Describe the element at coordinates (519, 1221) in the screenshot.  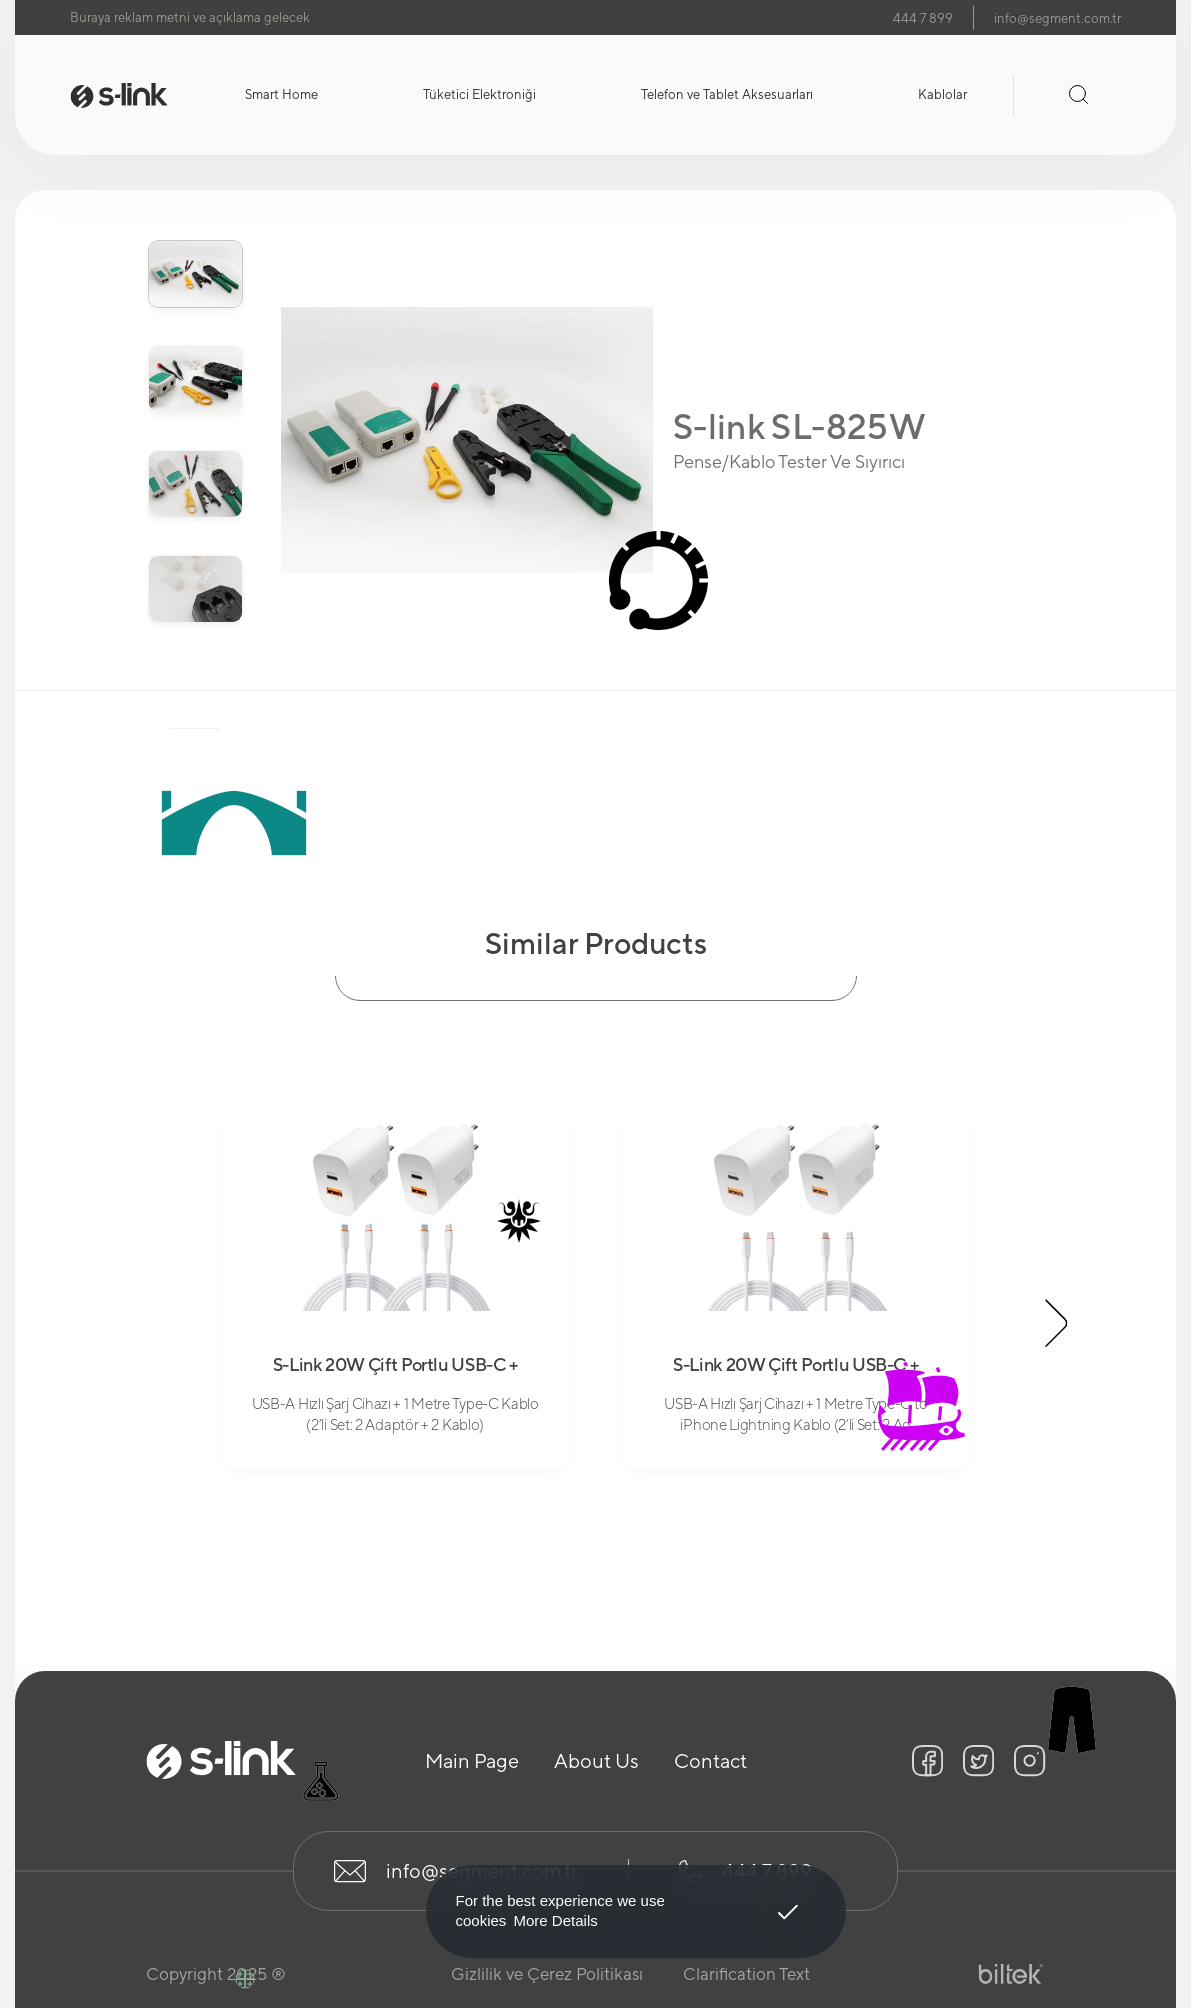
I see `decorative tribal or abstract game emblem` at that location.